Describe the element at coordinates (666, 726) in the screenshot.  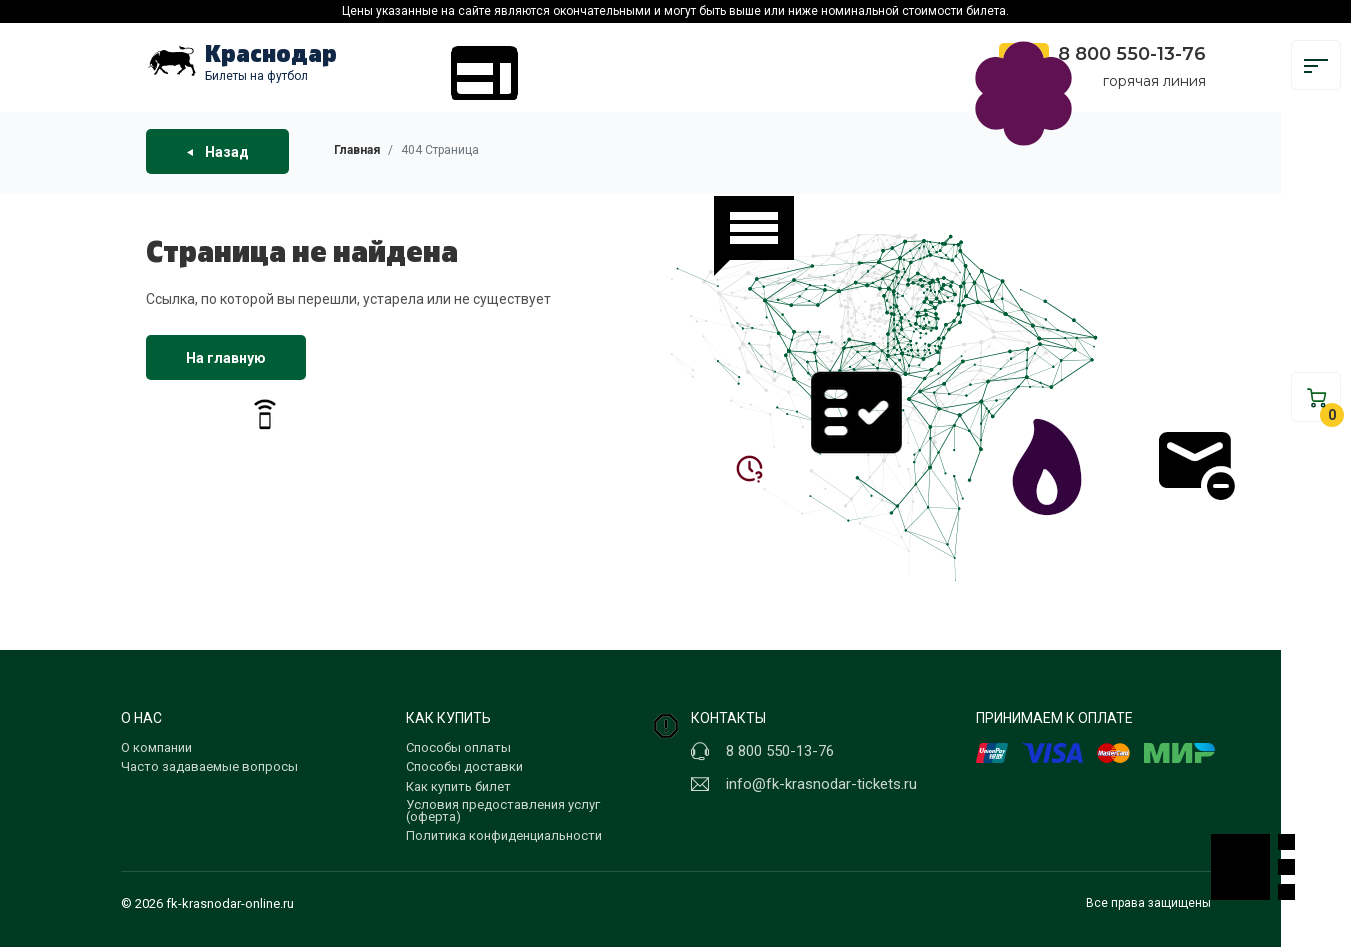
I see `indicates an email error or delivery failure` at that location.